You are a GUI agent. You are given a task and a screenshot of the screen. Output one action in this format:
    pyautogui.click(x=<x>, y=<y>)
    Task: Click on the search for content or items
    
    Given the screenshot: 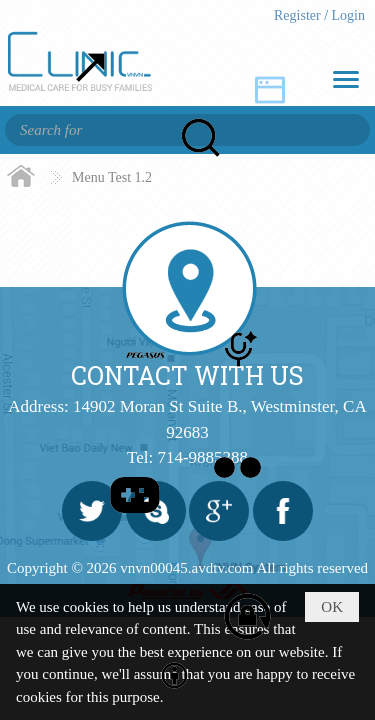 What is the action you would take?
    pyautogui.click(x=200, y=137)
    